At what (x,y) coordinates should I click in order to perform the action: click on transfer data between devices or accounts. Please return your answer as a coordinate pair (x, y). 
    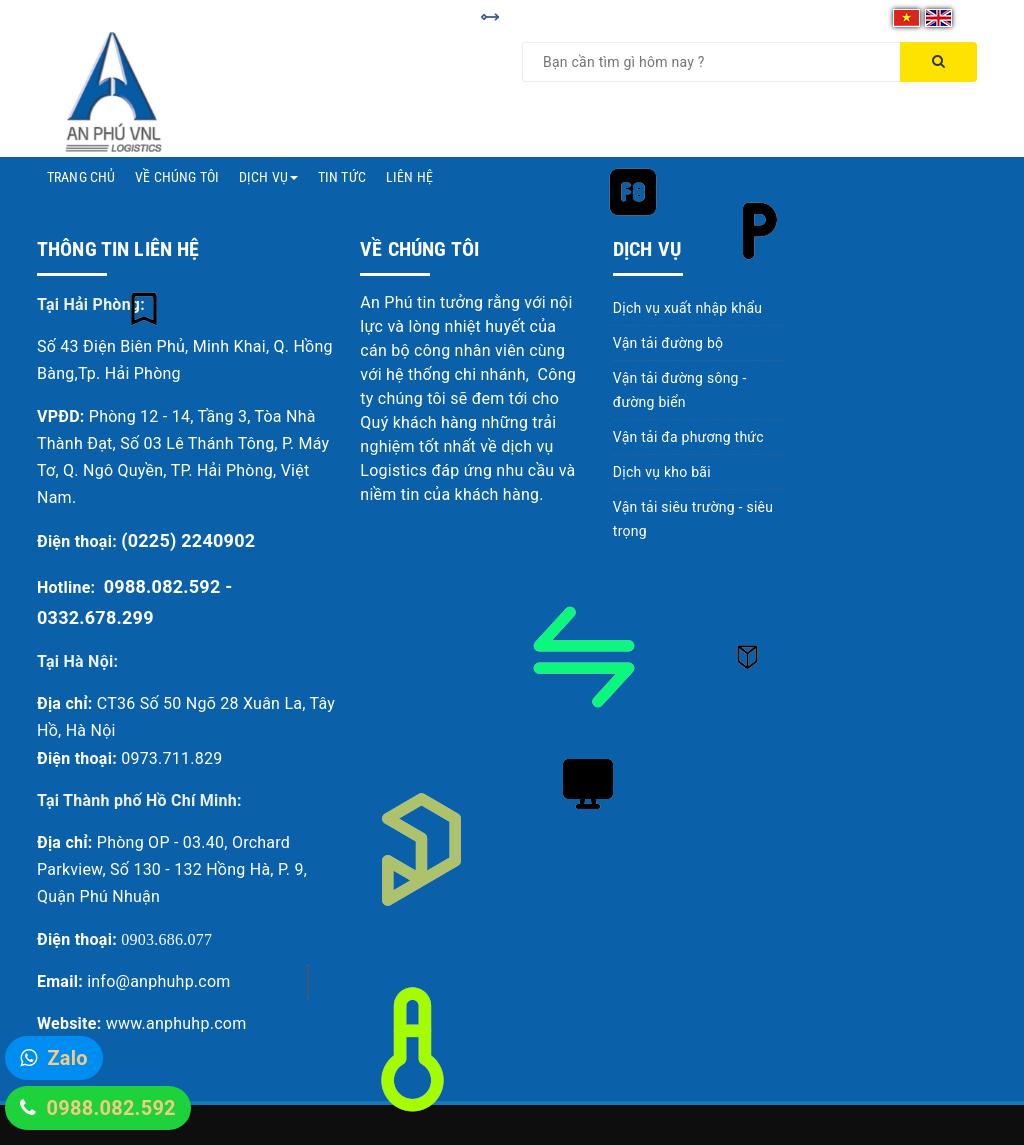
    Looking at the image, I should click on (584, 657).